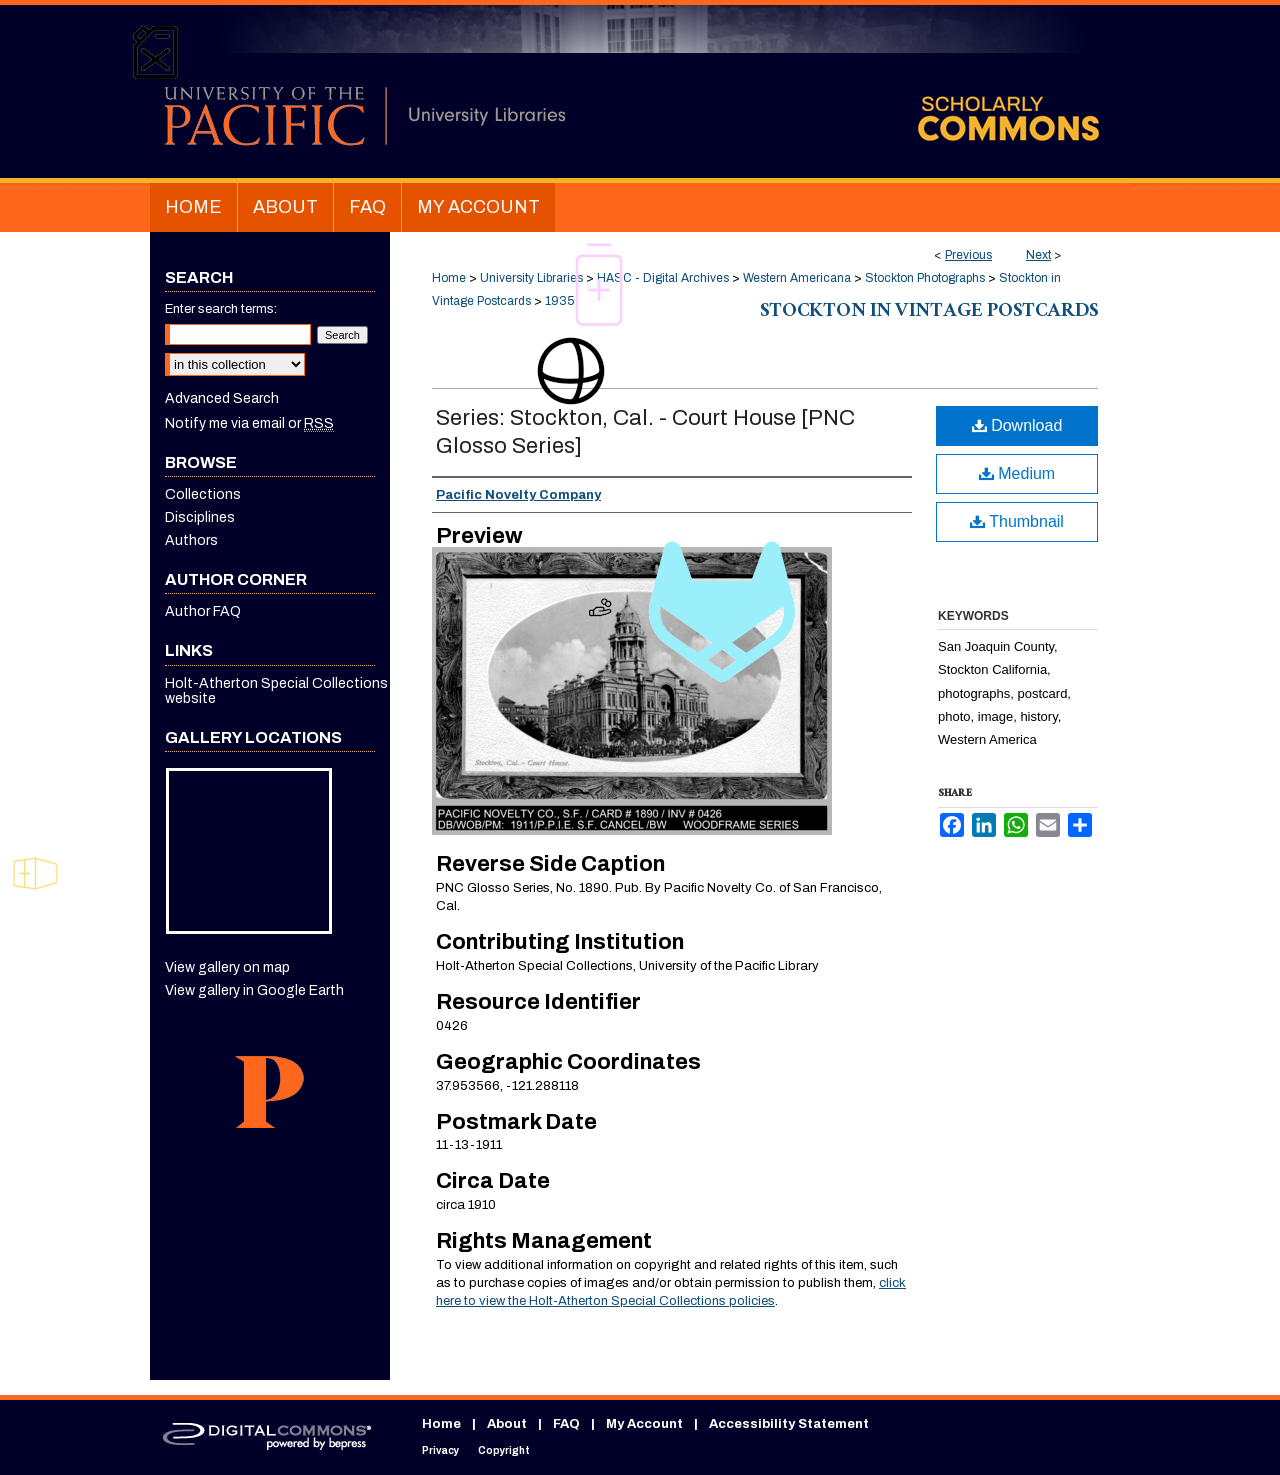 This screenshot has height=1475, width=1280. Describe the element at coordinates (35, 873) in the screenshot. I see `view shipping or freight details` at that location.